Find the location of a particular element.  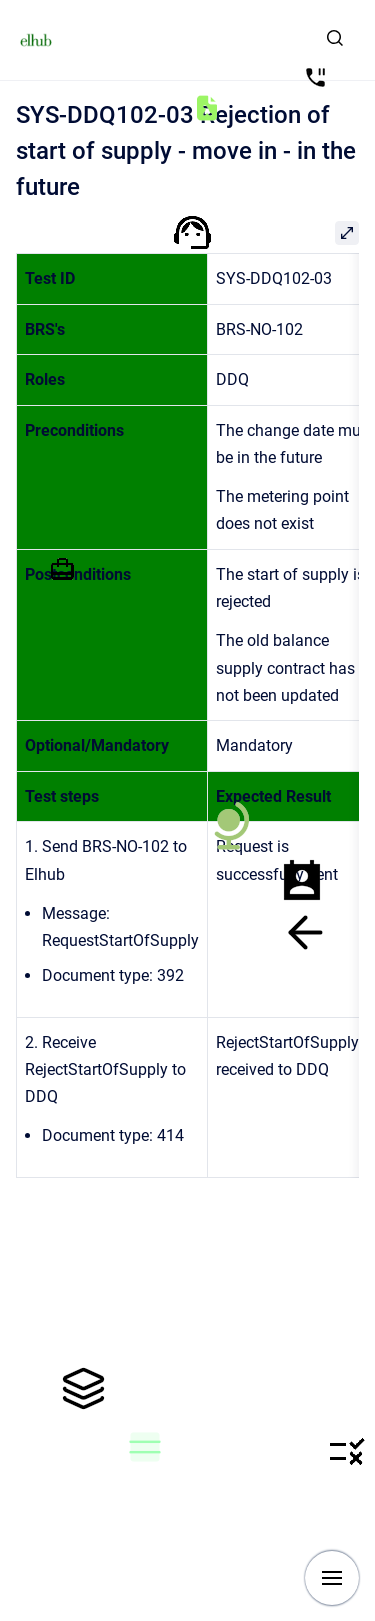

view validation rules or criteria is located at coordinates (347, 1451).